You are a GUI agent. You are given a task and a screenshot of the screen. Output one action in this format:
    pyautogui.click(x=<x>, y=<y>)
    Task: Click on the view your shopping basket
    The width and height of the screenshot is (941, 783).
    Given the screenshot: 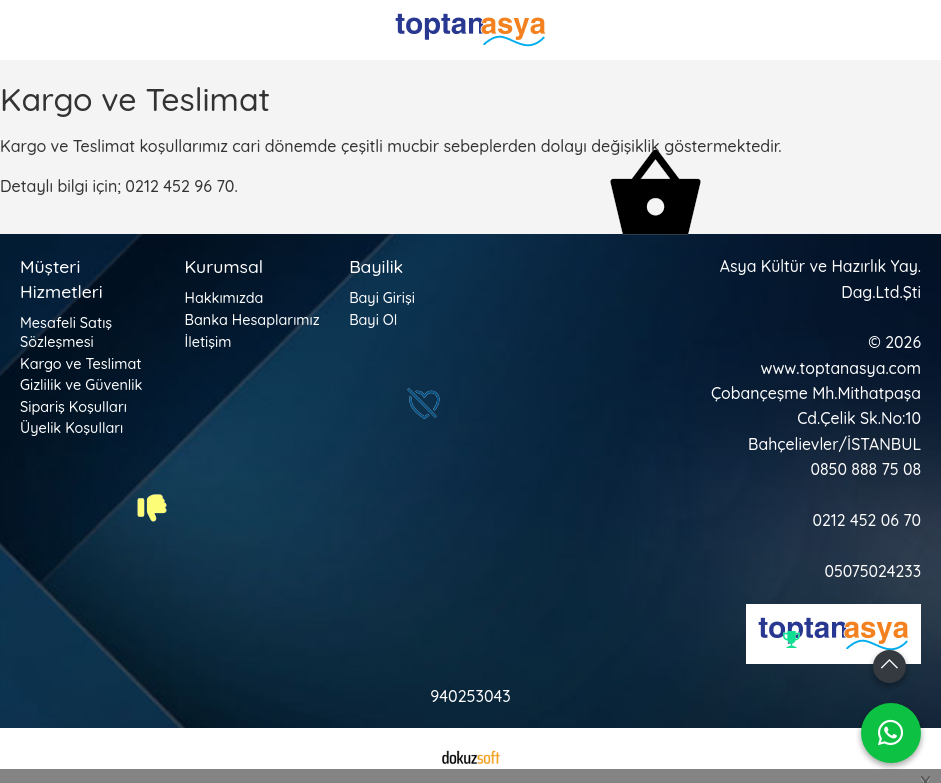 What is the action you would take?
    pyautogui.click(x=655, y=193)
    